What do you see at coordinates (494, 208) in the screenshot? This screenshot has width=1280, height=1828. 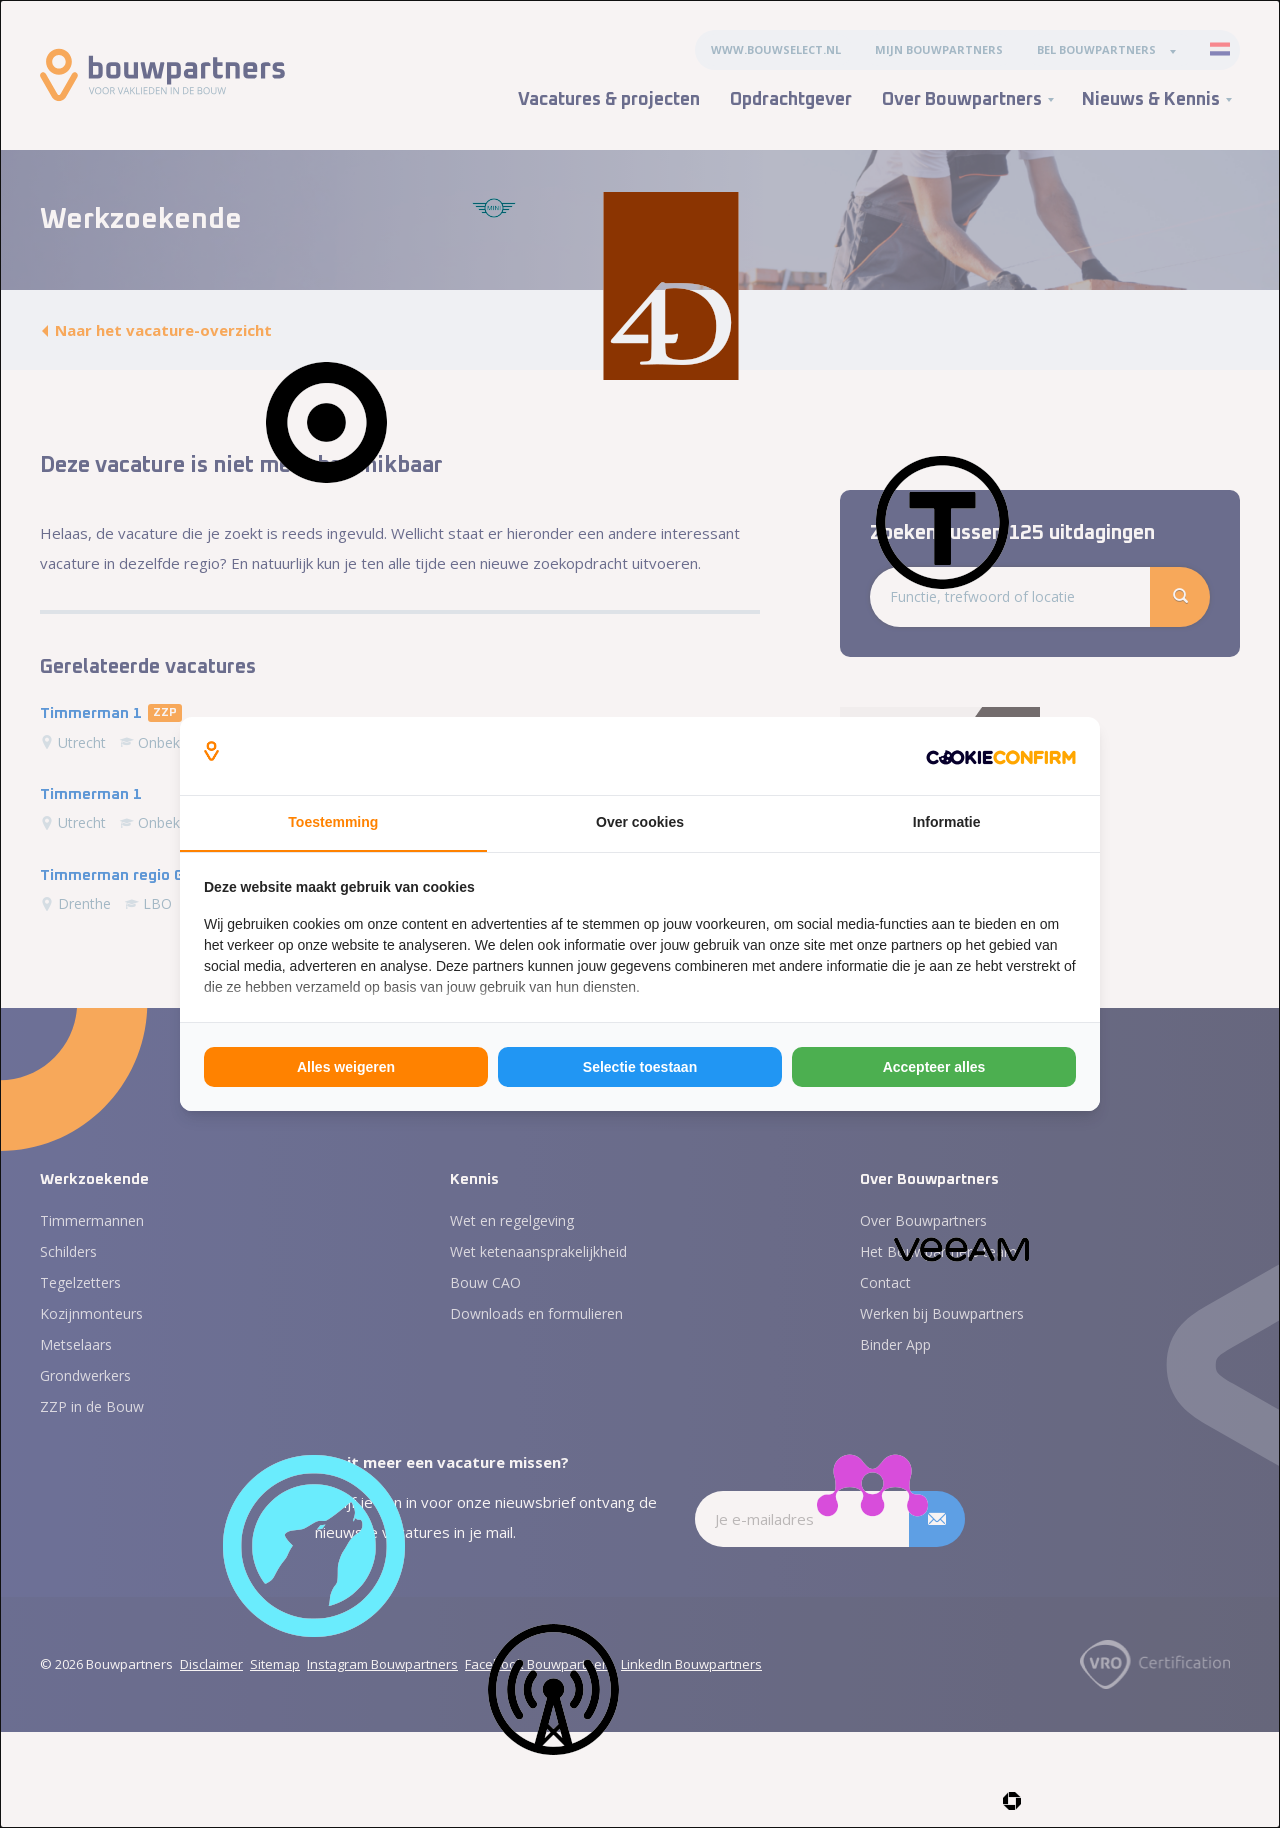 I see `mini cooper brand logo` at bounding box center [494, 208].